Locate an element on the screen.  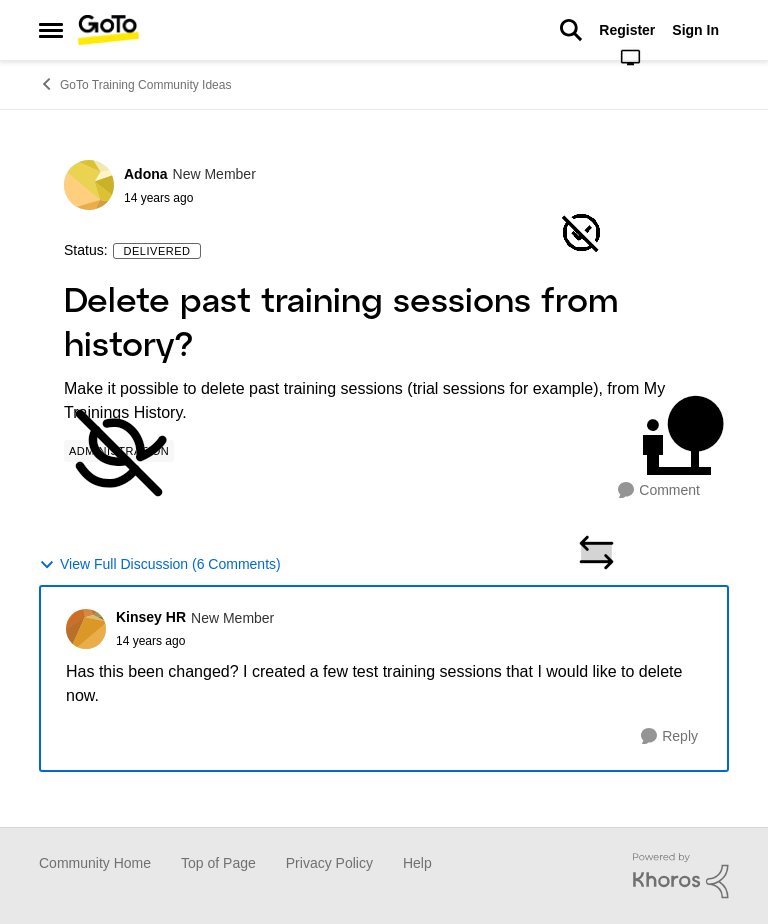
view outdoor or nature-related content is located at coordinates (683, 435).